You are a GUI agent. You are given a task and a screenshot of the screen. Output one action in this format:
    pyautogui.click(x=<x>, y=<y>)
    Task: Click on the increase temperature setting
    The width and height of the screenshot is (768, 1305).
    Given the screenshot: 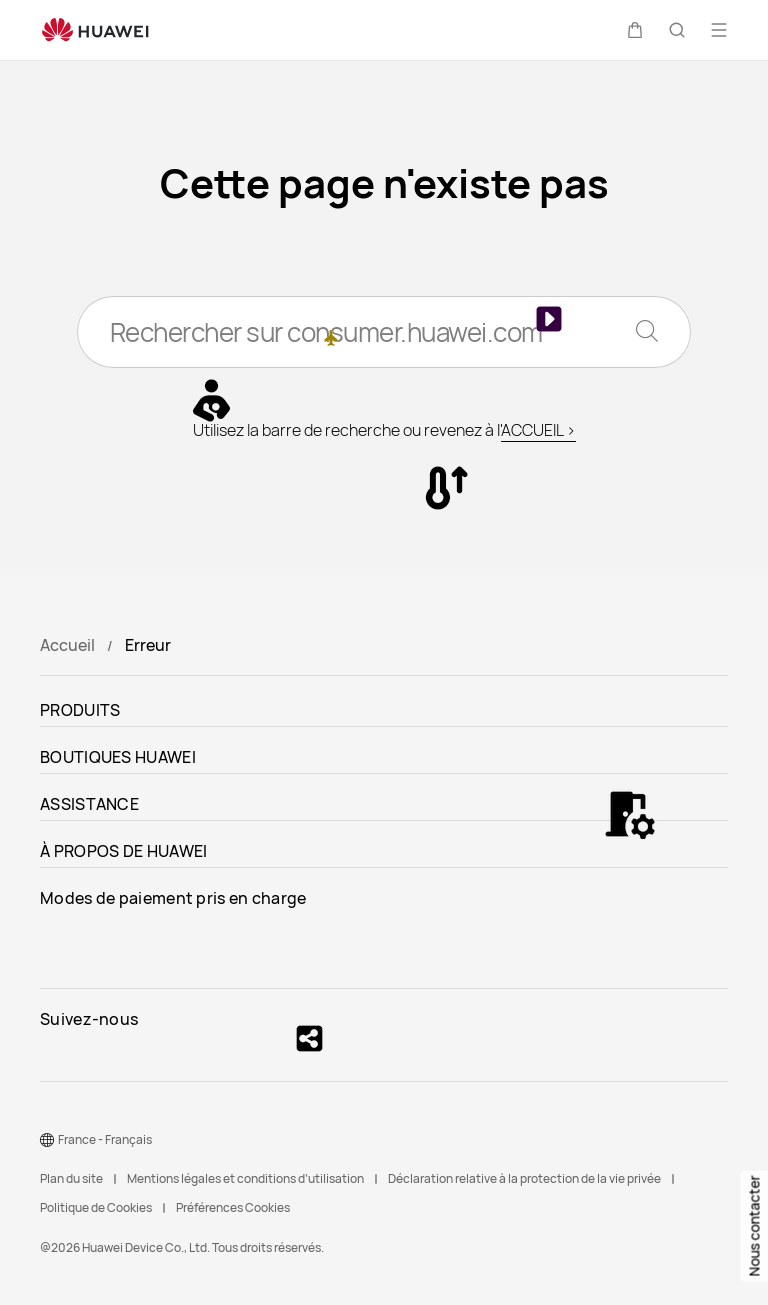 What is the action you would take?
    pyautogui.click(x=446, y=488)
    